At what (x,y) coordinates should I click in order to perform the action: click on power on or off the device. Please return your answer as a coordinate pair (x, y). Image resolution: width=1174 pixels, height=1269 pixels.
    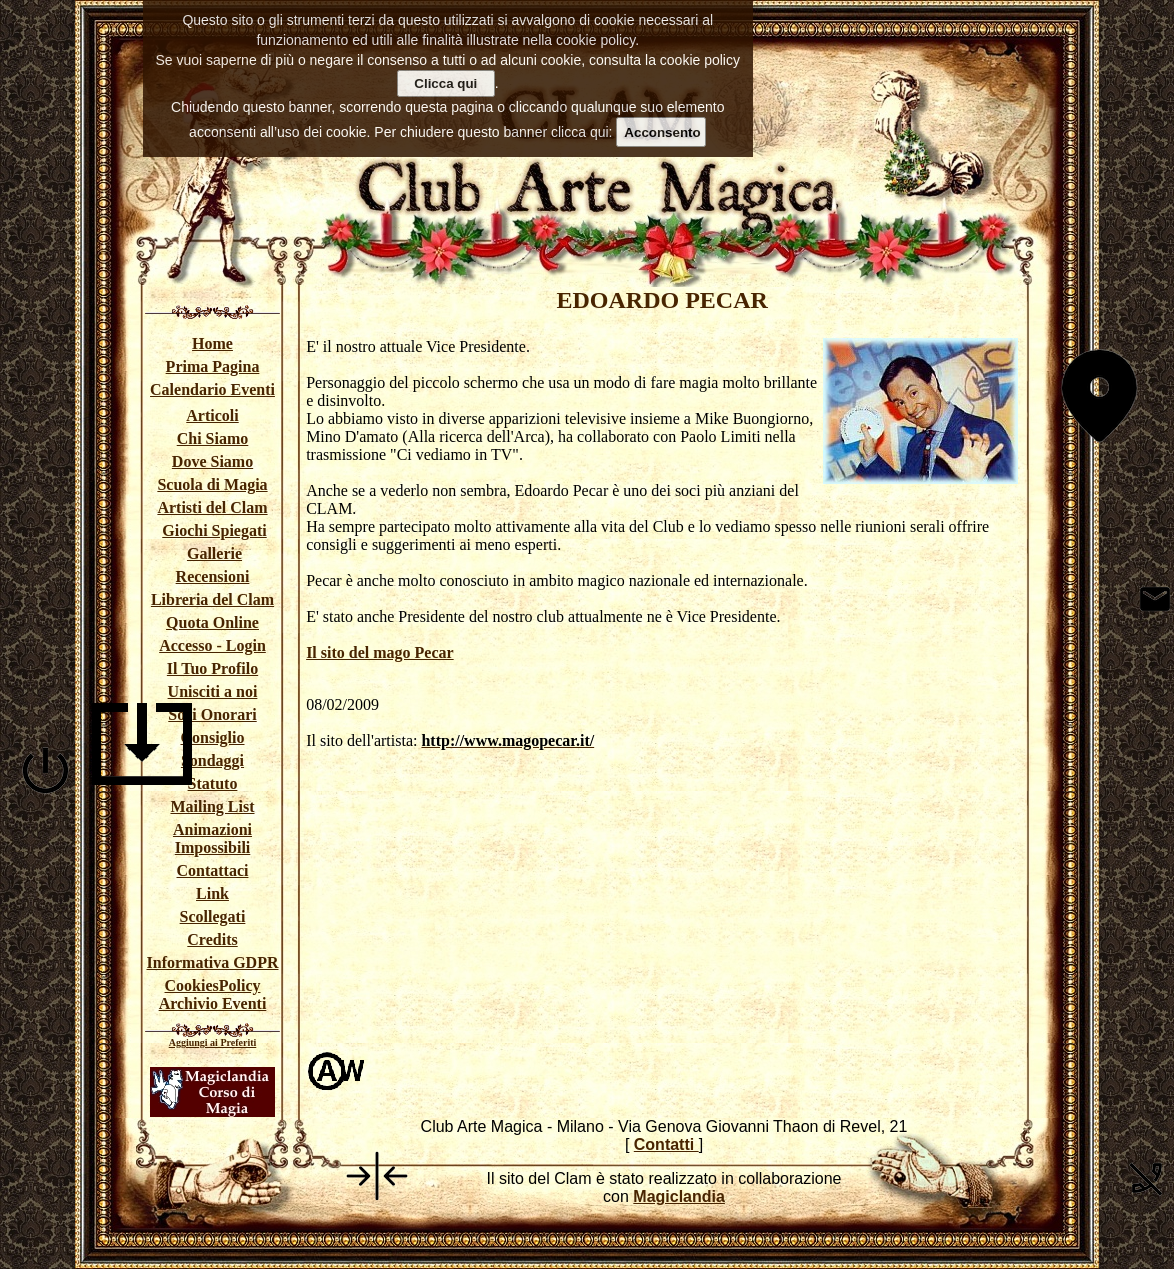
    Looking at the image, I should click on (45, 770).